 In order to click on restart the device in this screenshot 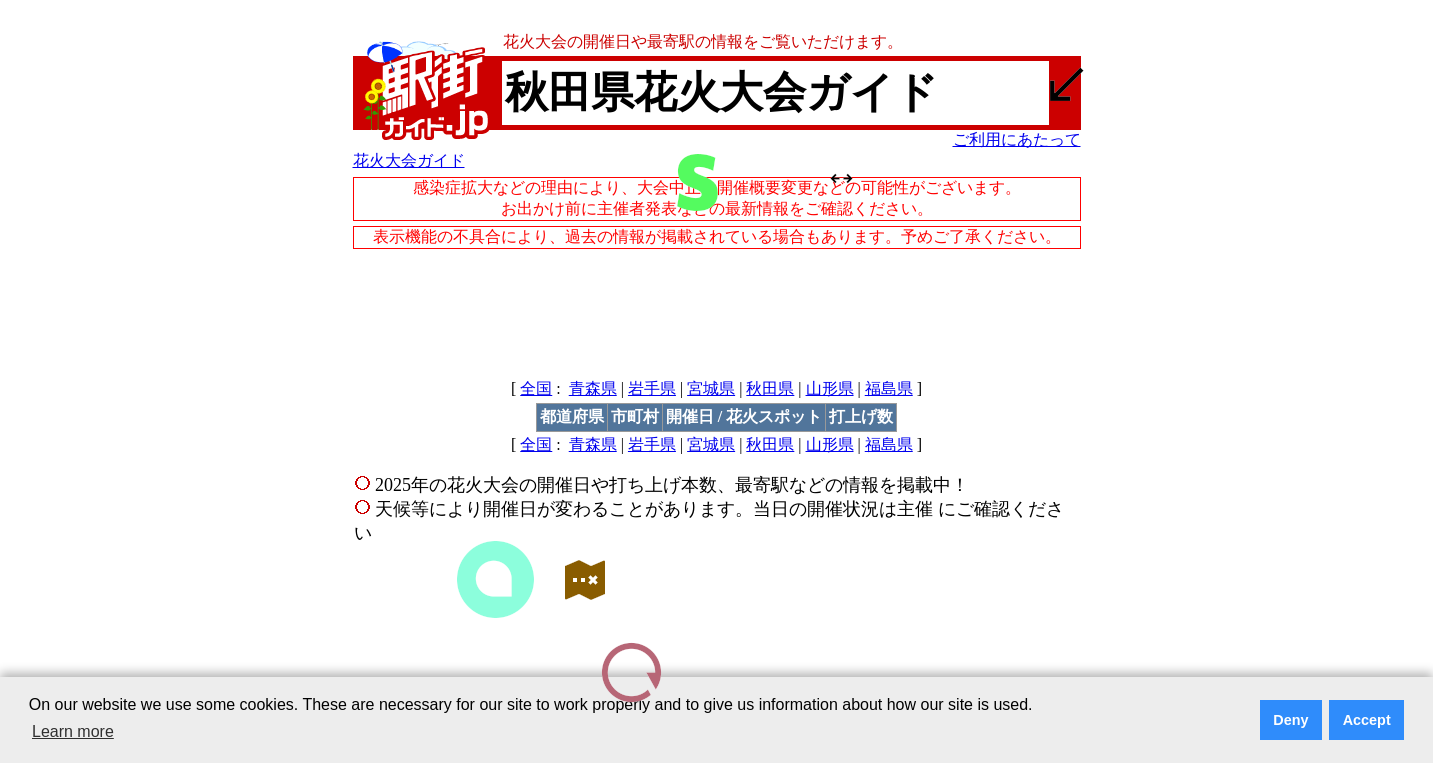, I will do `click(631, 672)`.